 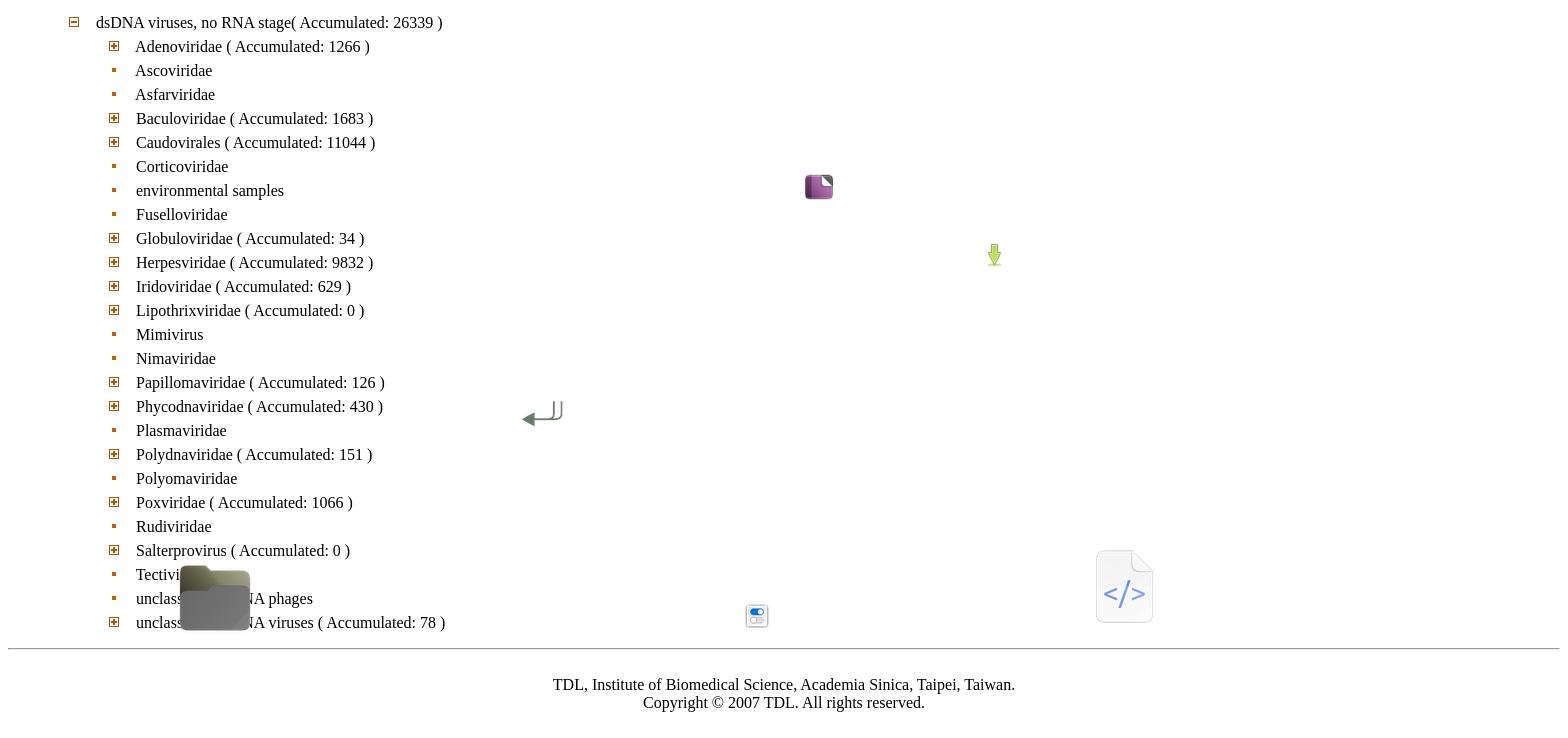 What do you see at coordinates (1124, 586) in the screenshot?
I see `an html file or web document` at bounding box center [1124, 586].